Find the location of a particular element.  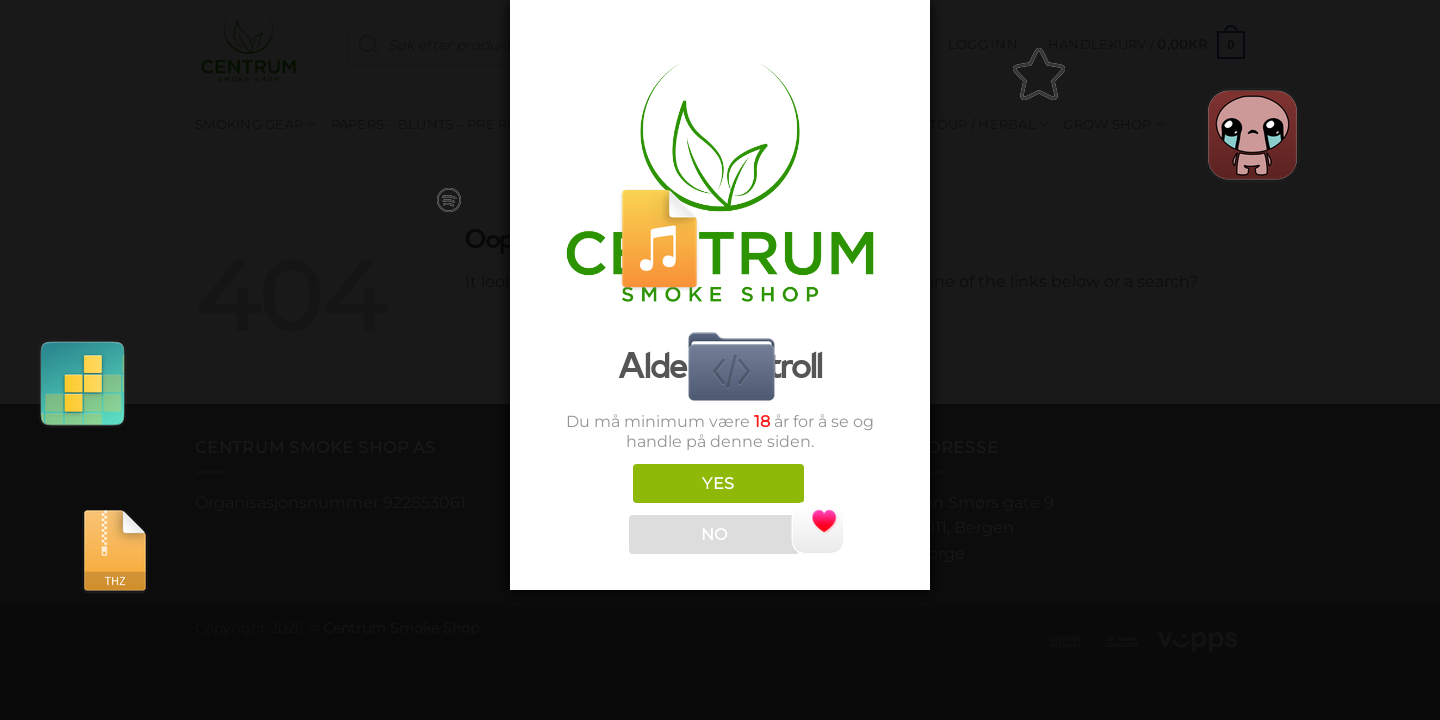

a compressed THZ archive file is located at coordinates (115, 552).